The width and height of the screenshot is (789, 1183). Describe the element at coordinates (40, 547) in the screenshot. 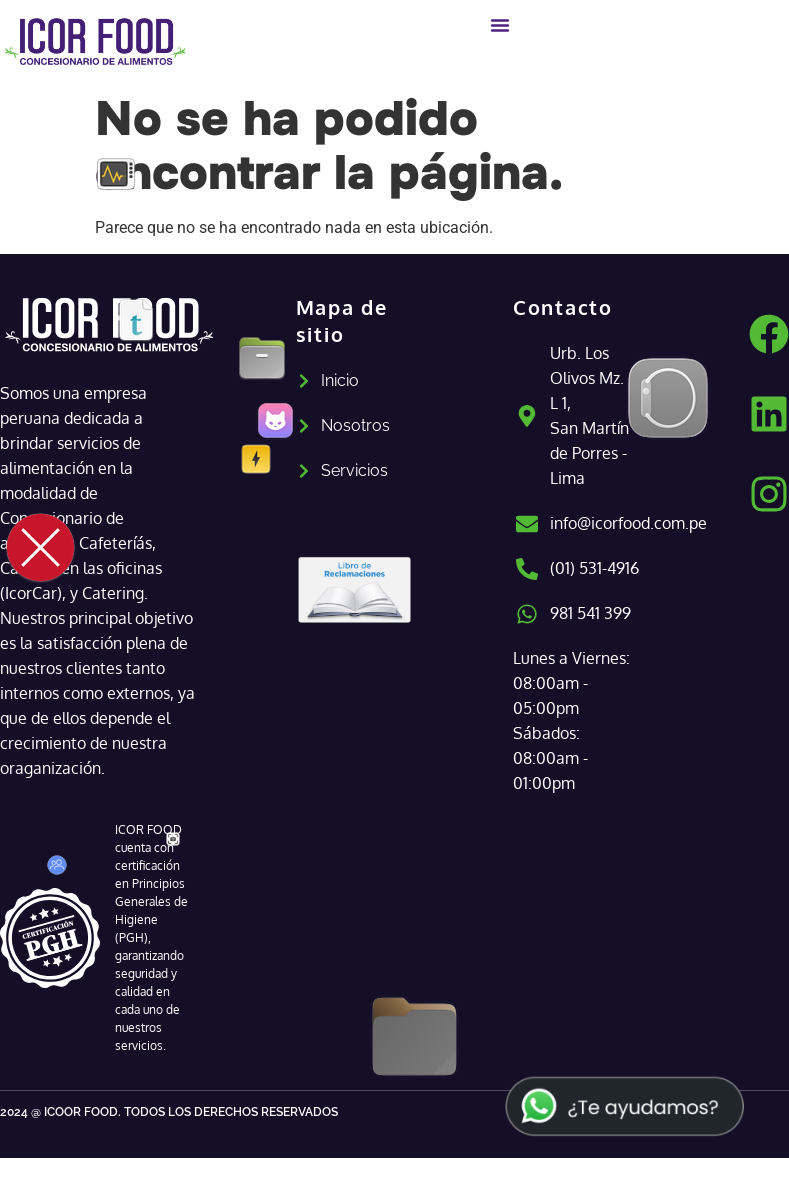

I see `indicates a file cannot be synced to Dropbox` at that location.